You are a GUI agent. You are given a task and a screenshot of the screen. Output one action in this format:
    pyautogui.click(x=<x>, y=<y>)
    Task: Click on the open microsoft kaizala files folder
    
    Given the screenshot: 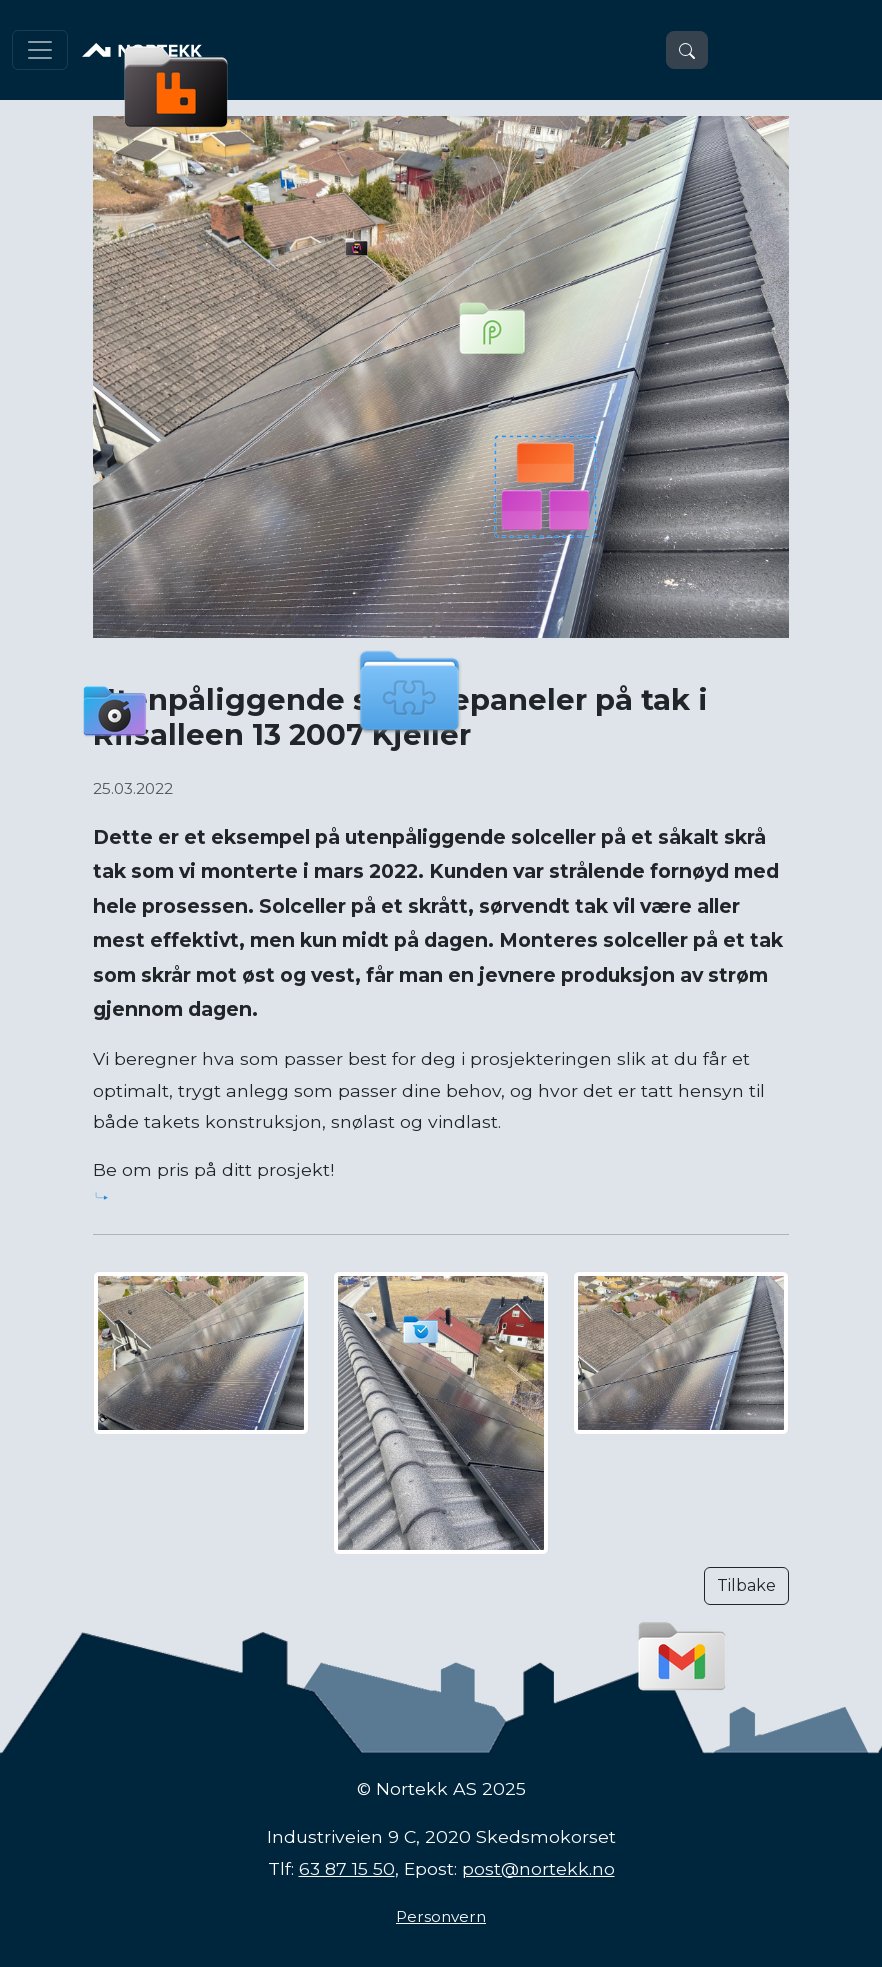 What is the action you would take?
    pyautogui.click(x=420, y=1330)
    